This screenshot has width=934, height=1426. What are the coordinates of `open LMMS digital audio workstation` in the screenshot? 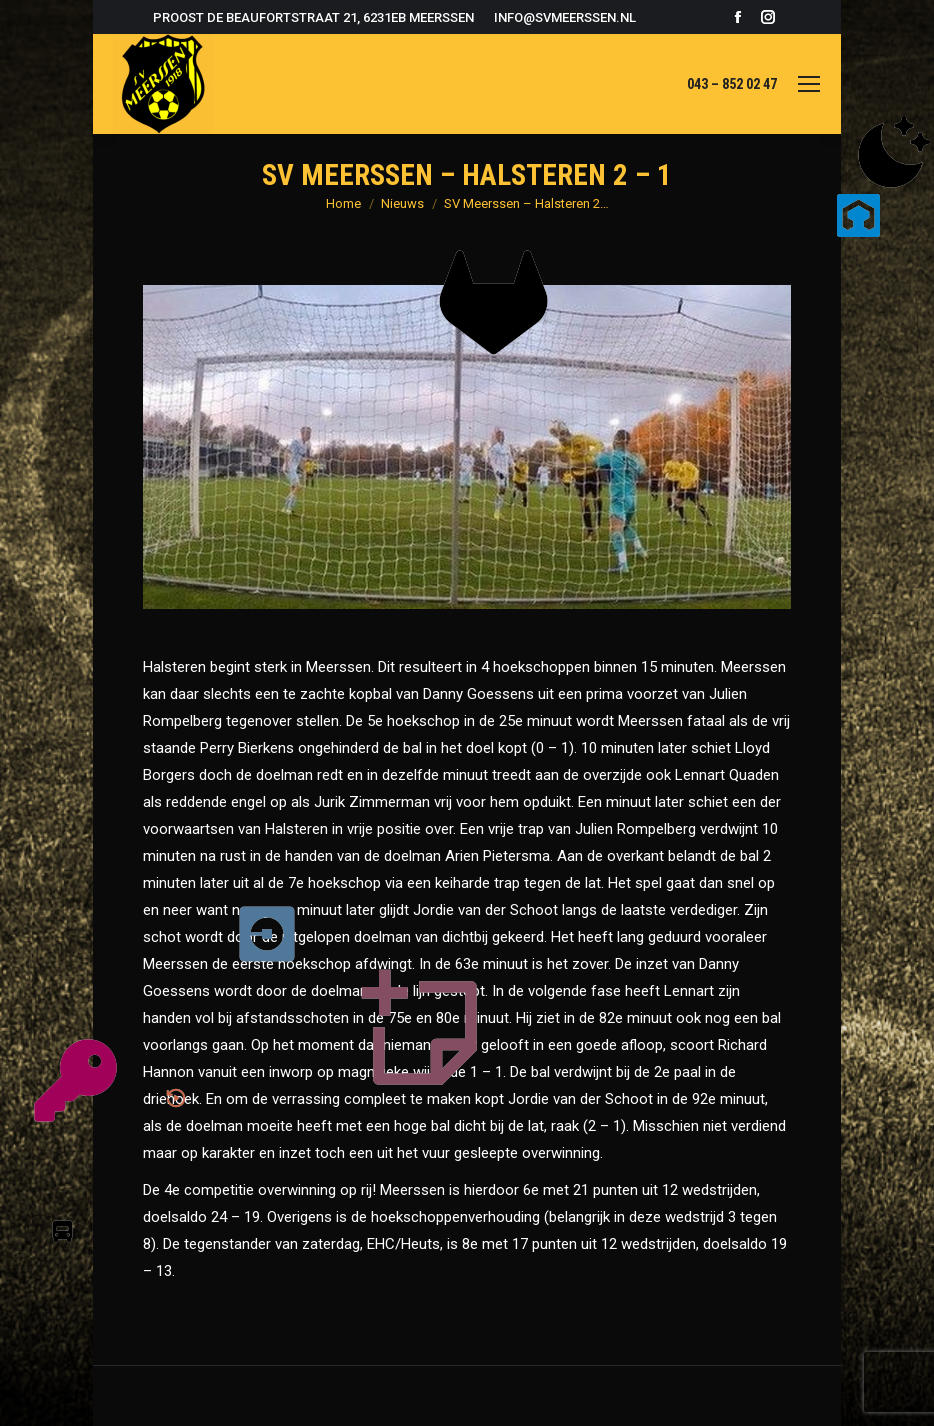 It's located at (858, 215).